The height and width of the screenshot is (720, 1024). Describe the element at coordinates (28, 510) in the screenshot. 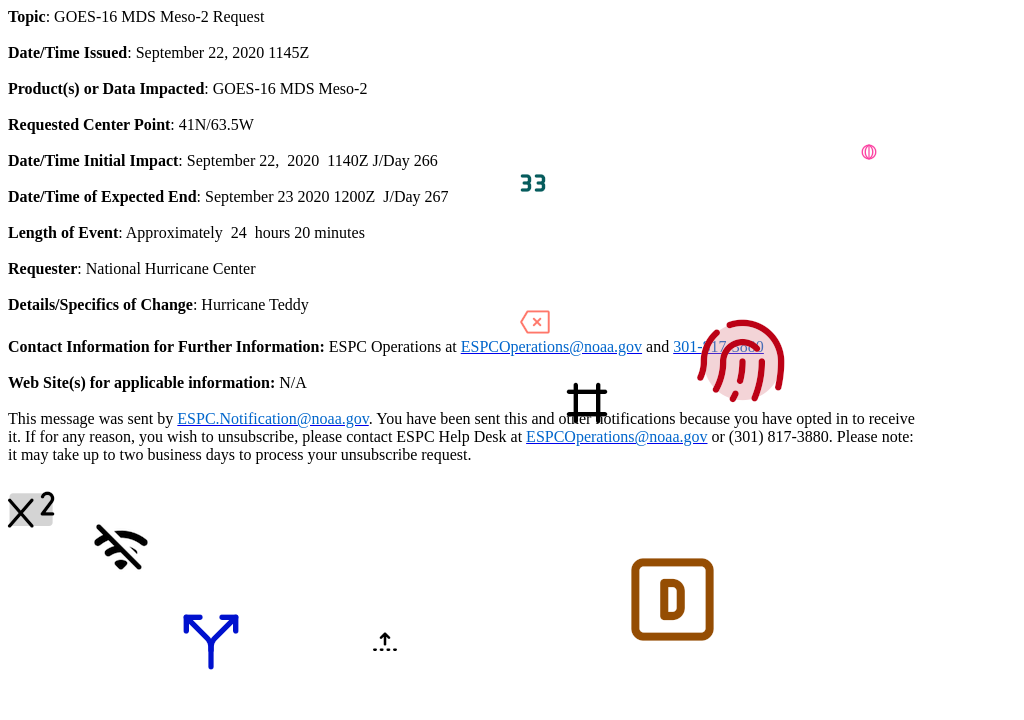

I see `format text as superscript` at that location.